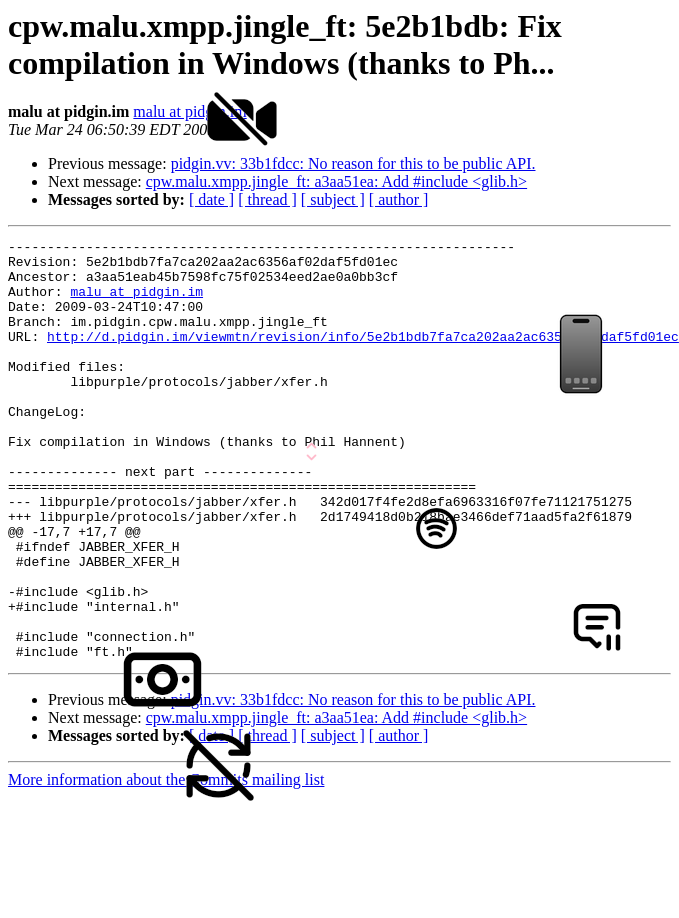 The width and height of the screenshot is (679, 918). What do you see at coordinates (311, 451) in the screenshot?
I see `expand or collapse a dropdown menu` at bounding box center [311, 451].